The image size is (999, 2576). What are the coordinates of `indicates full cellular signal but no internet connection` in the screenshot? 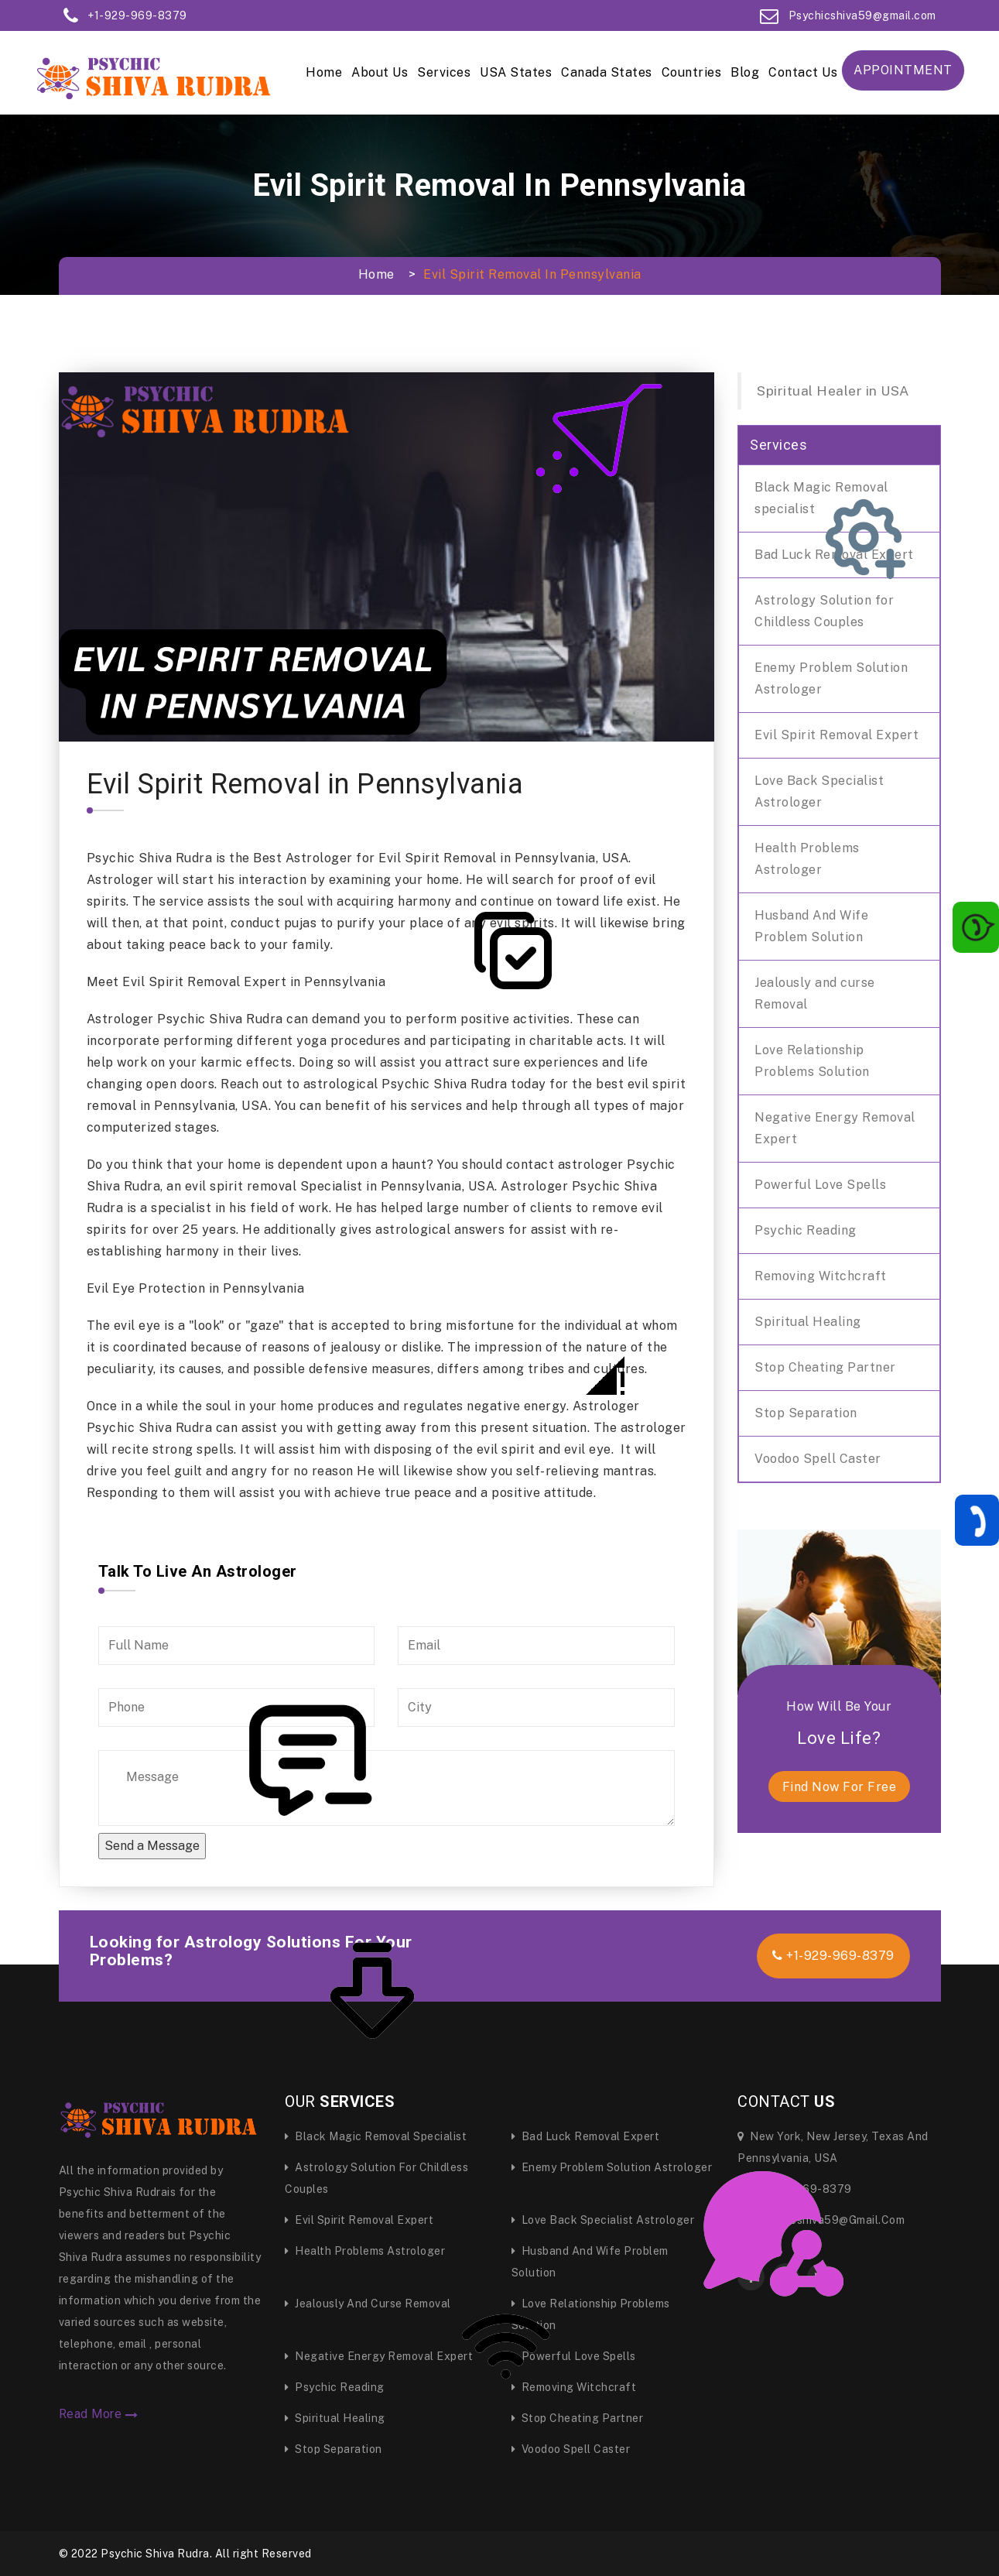 It's located at (605, 1375).